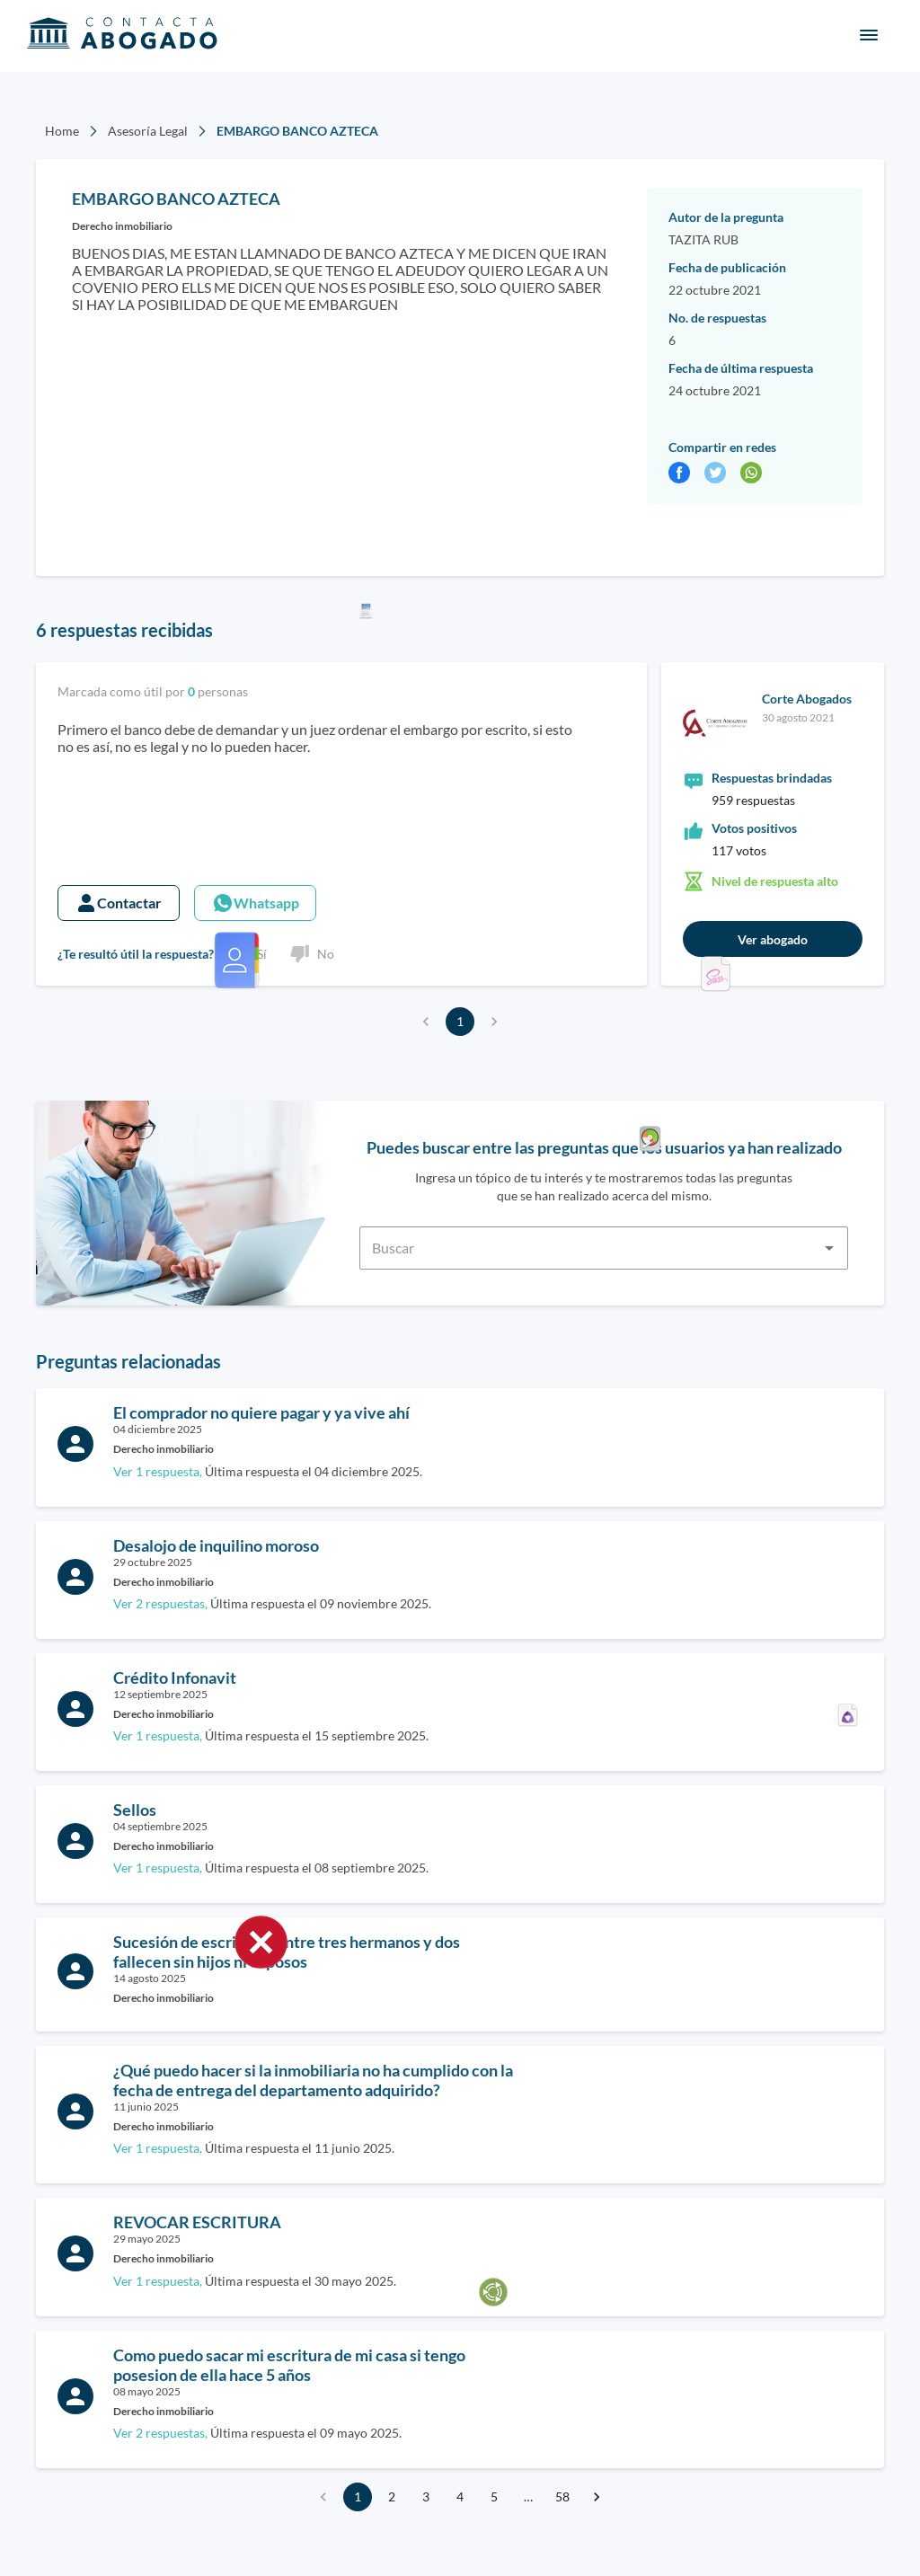 Image resolution: width=920 pixels, height=2576 pixels. What do you see at coordinates (650, 1138) in the screenshot?
I see `open gparted disk partition editor` at bounding box center [650, 1138].